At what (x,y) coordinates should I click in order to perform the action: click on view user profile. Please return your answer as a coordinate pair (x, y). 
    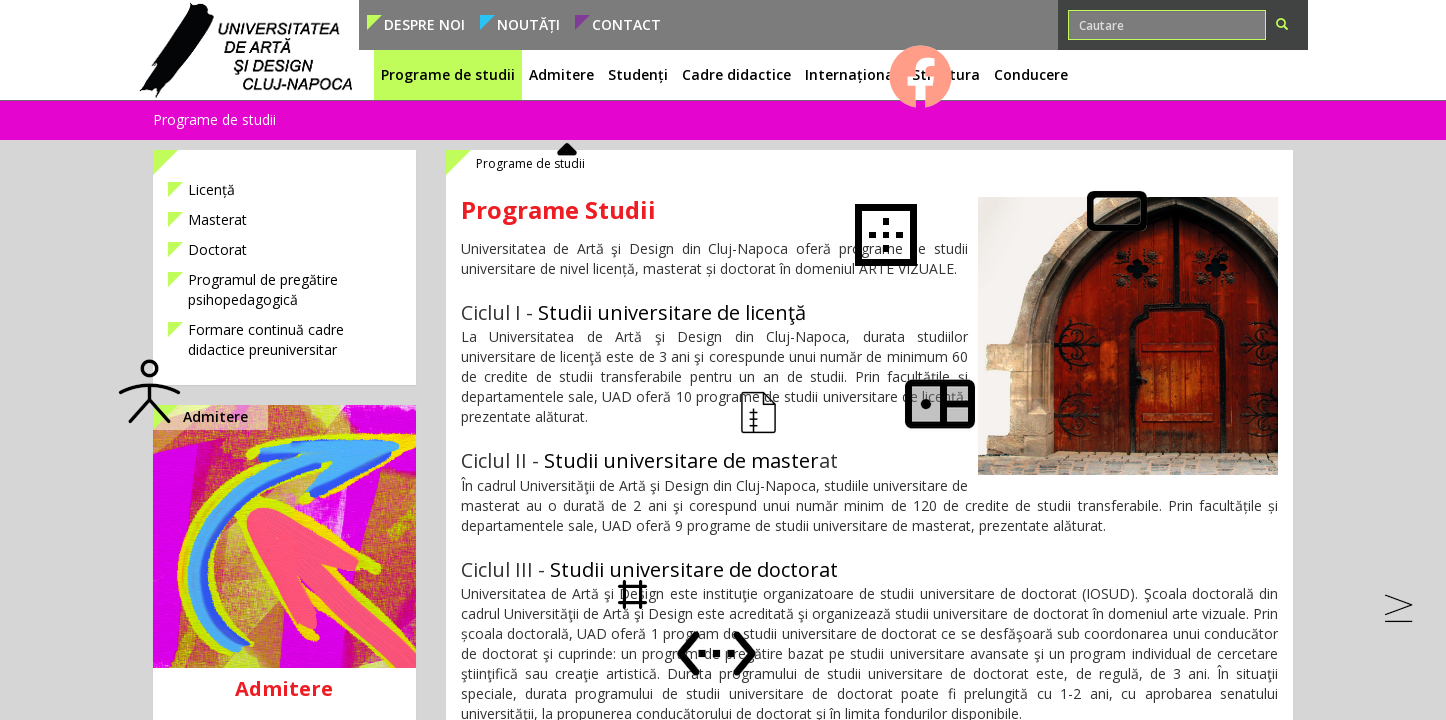
    Looking at the image, I should click on (149, 392).